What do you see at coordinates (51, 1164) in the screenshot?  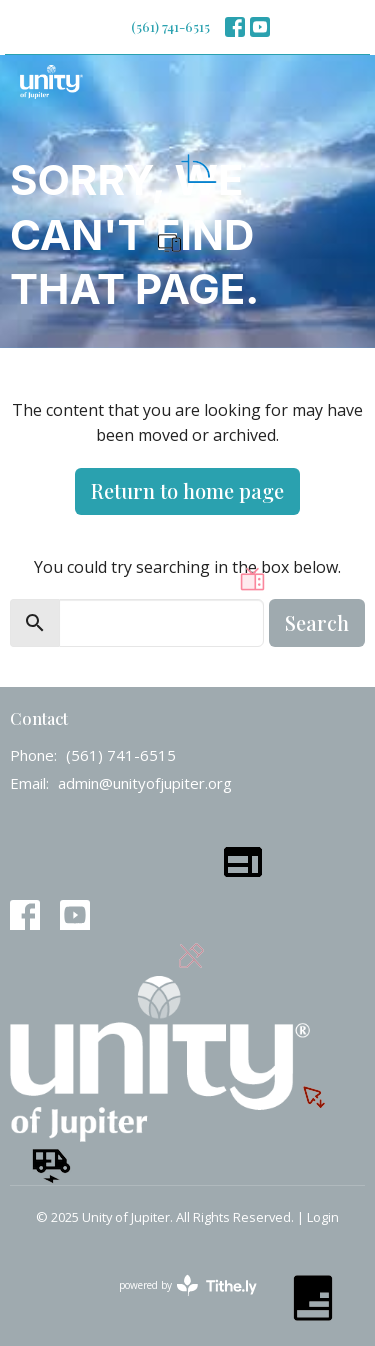 I see `select electric rickshaw as transport option` at bounding box center [51, 1164].